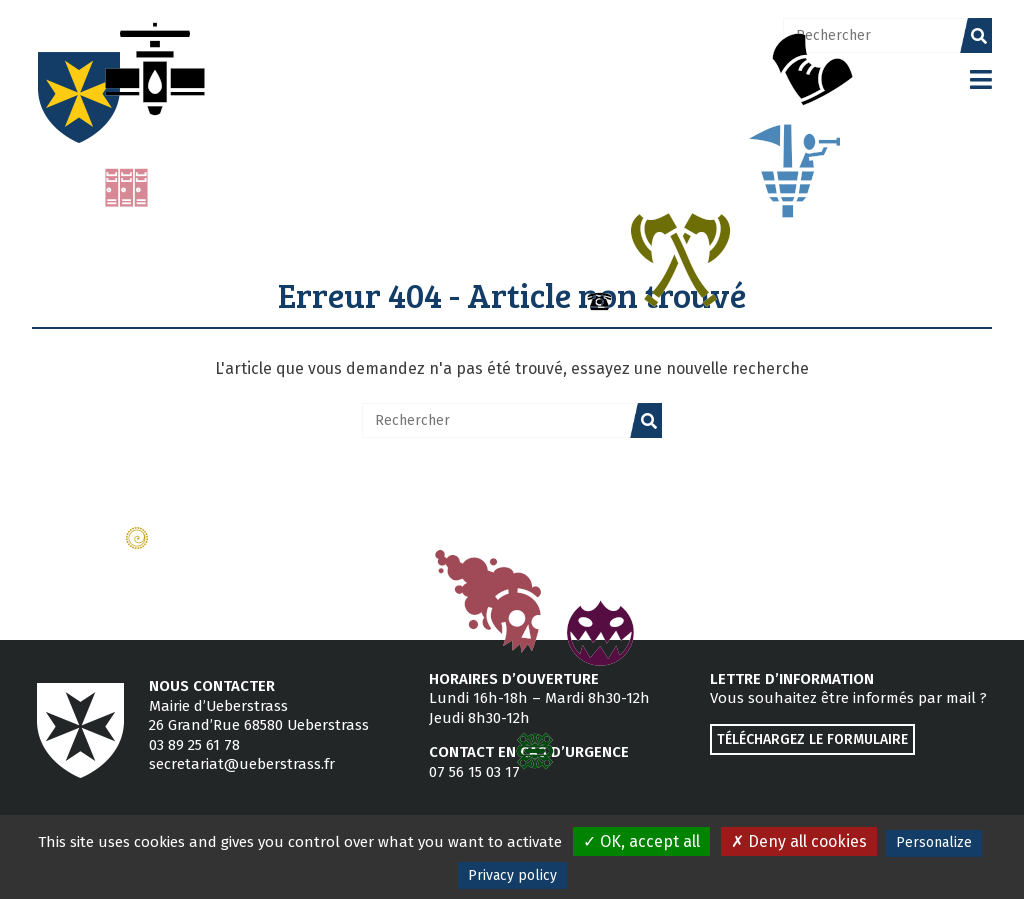 The image size is (1024, 899). What do you see at coordinates (488, 602) in the screenshot?
I see `indicates a critical hit or instant kill ability` at bounding box center [488, 602].